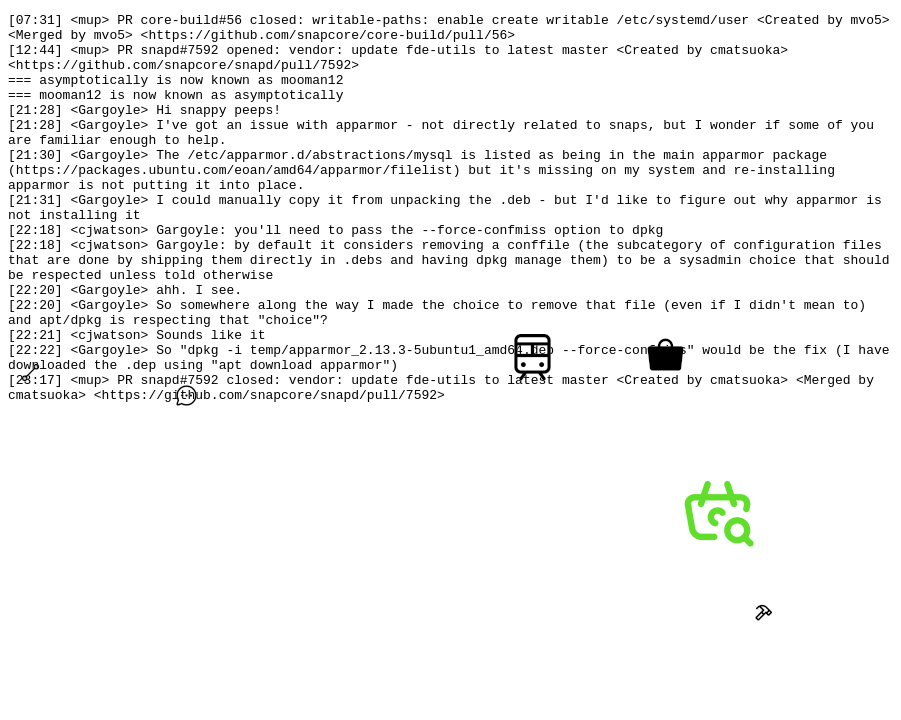 The width and height of the screenshot is (901, 720). What do you see at coordinates (717, 510) in the screenshot?
I see `search items in your shopping basket` at bounding box center [717, 510].